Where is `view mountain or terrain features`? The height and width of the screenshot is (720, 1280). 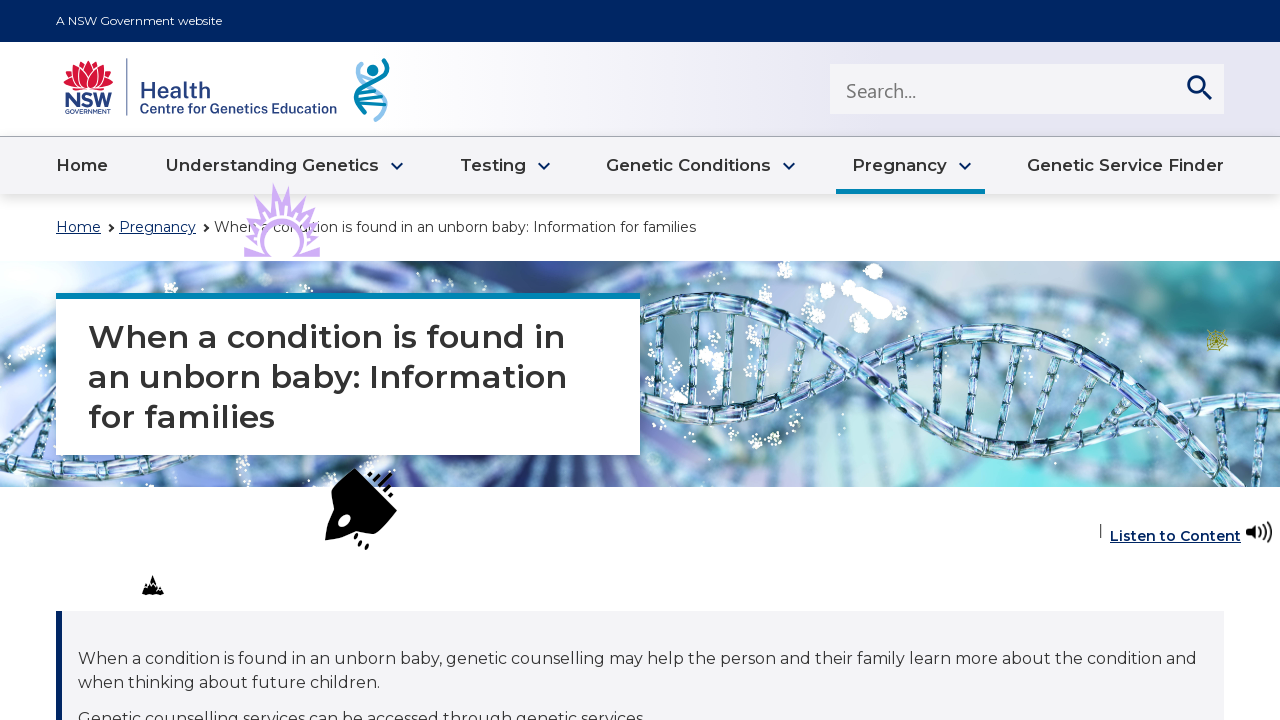 view mountain or terrain features is located at coordinates (153, 586).